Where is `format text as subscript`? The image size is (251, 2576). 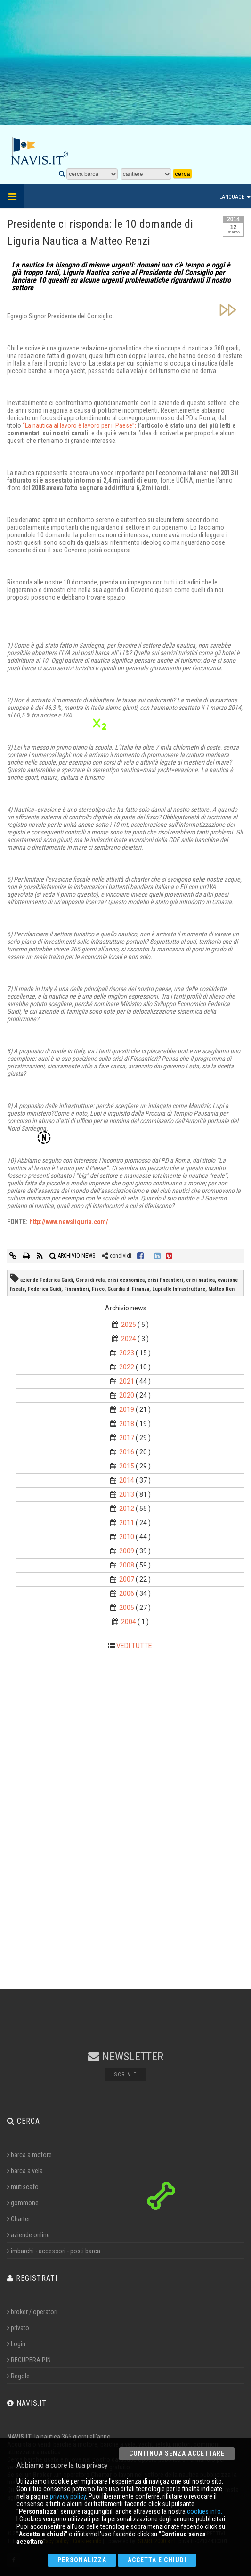 format text as subscript is located at coordinates (99, 723).